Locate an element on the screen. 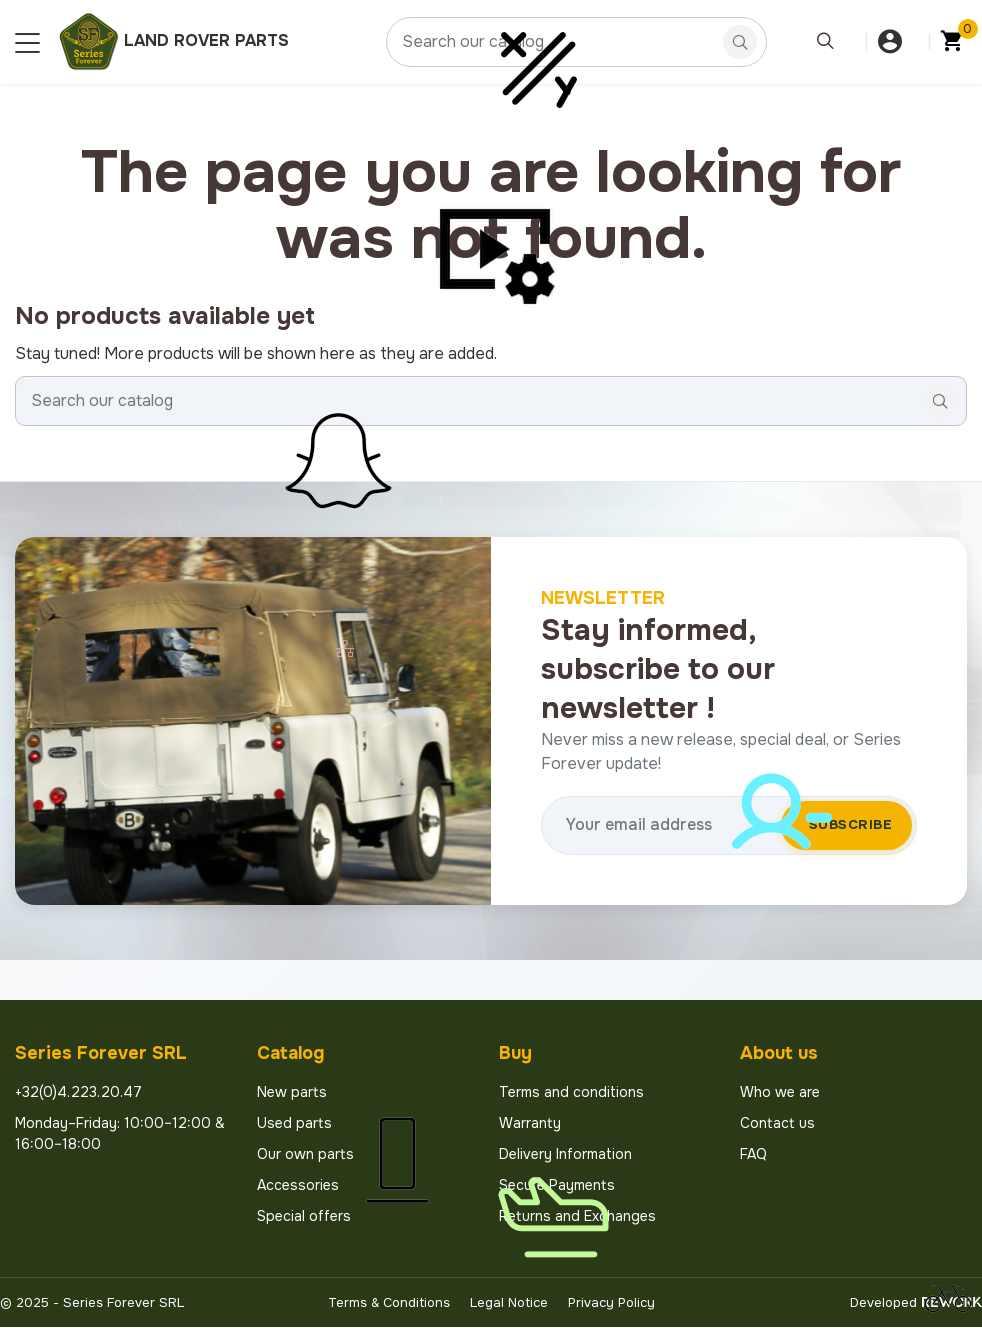  remove a user or contact is located at coordinates (779, 814).